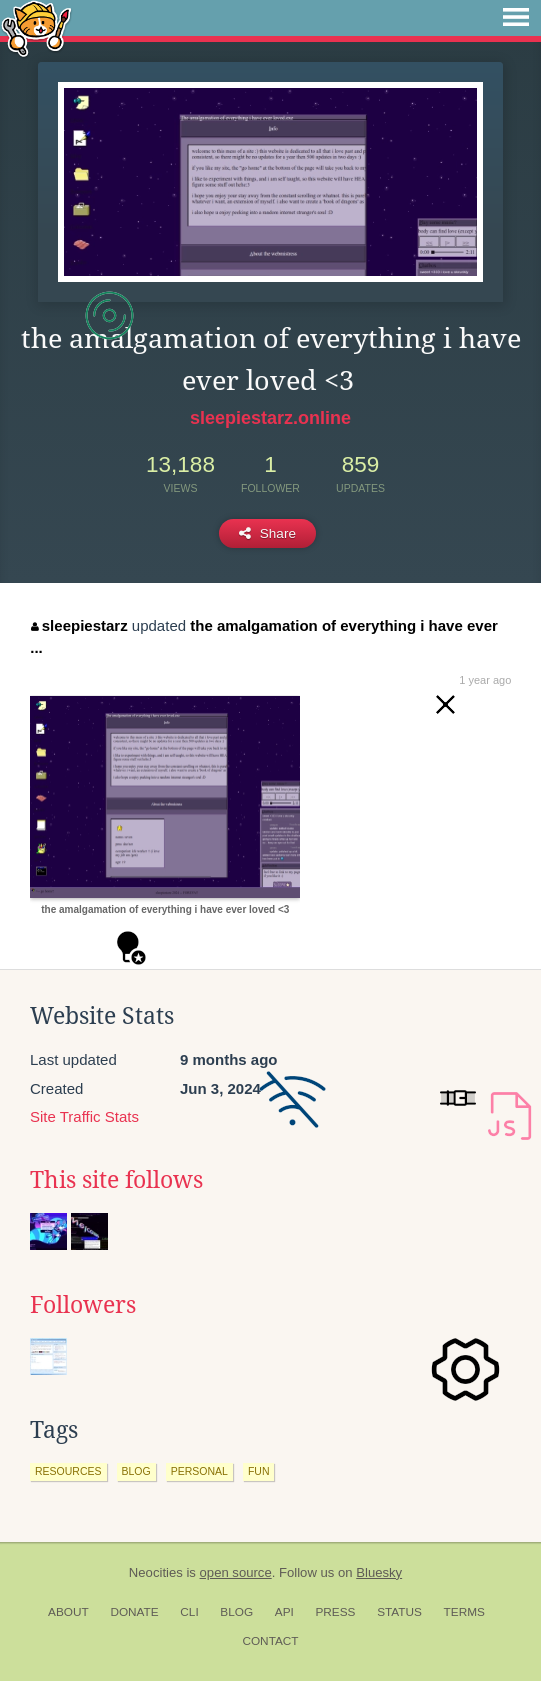 The width and height of the screenshot is (541, 1681). Describe the element at coordinates (129, 948) in the screenshot. I see `apply suggested quick fix automatically` at that location.